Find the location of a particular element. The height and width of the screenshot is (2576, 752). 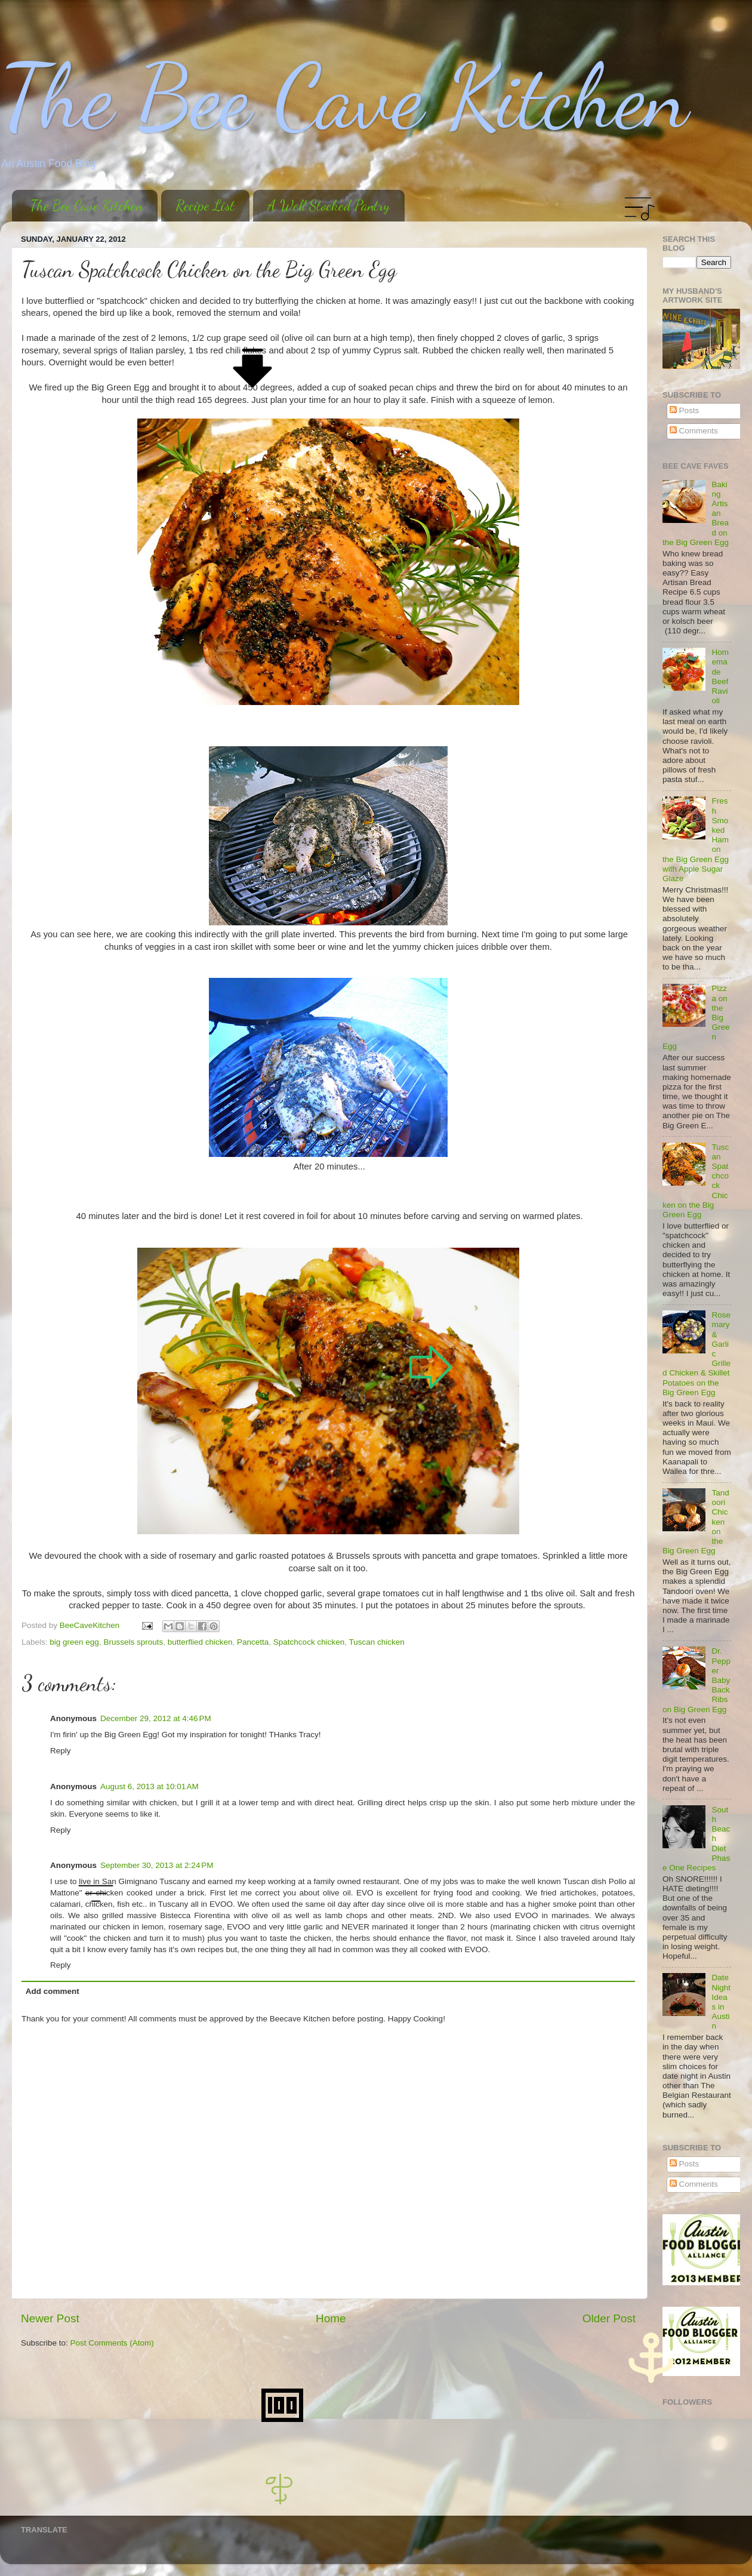

view your music playlist is located at coordinates (638, 207).